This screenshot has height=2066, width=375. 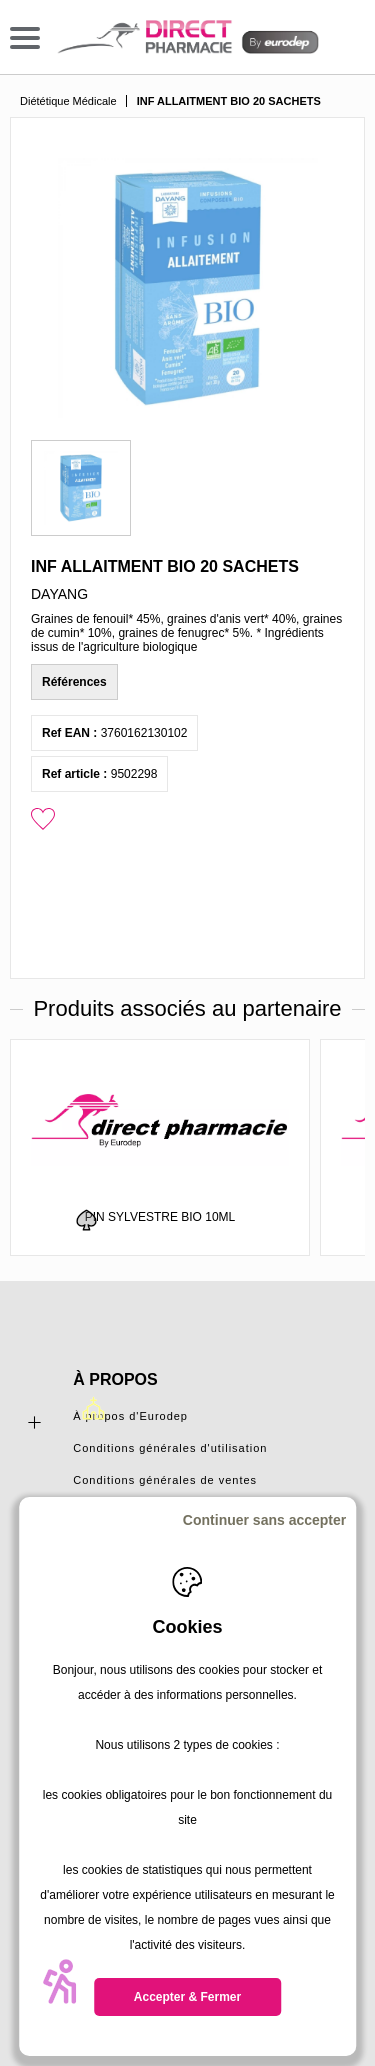 What do you see at coordinates (93, 1409) in the screenshot?
I see `view nearby churches or places of worship` at bounding box center [93, 1409].